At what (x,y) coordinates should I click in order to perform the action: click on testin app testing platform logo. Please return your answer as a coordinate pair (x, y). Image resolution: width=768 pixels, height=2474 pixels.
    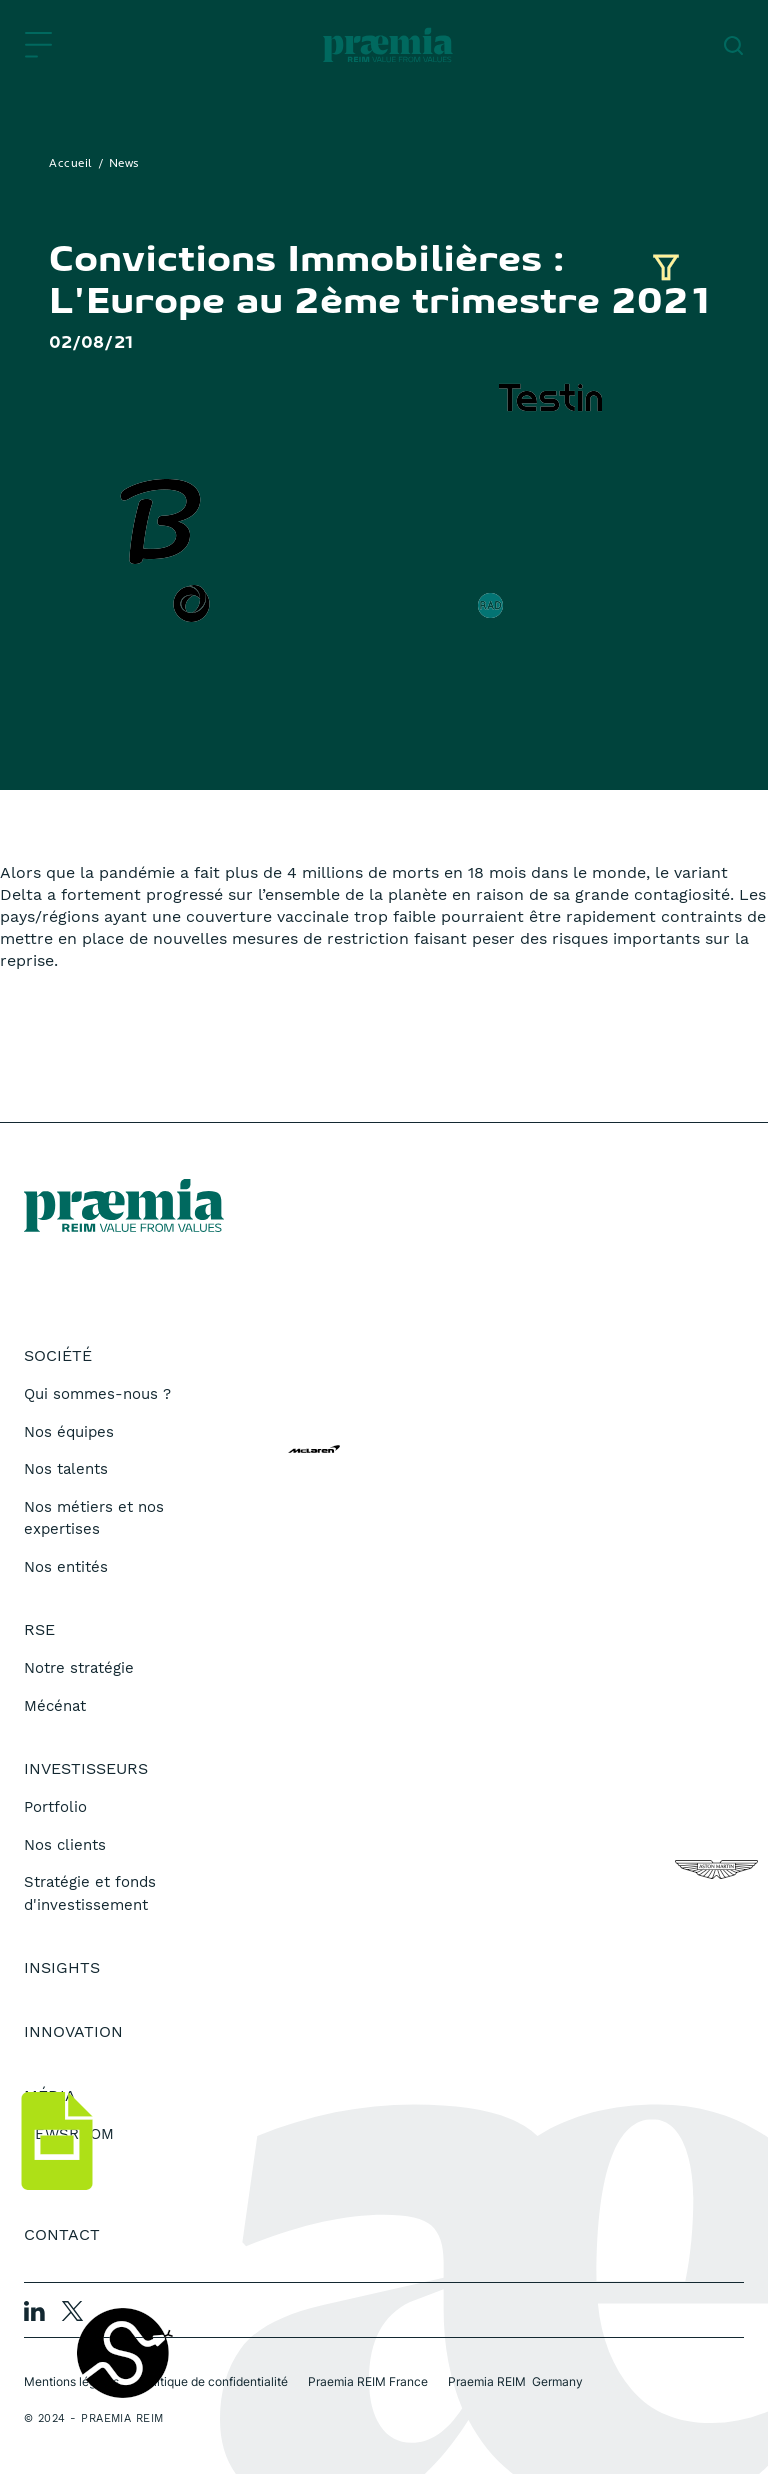
    Looking at the image, I should click on (550, 397).